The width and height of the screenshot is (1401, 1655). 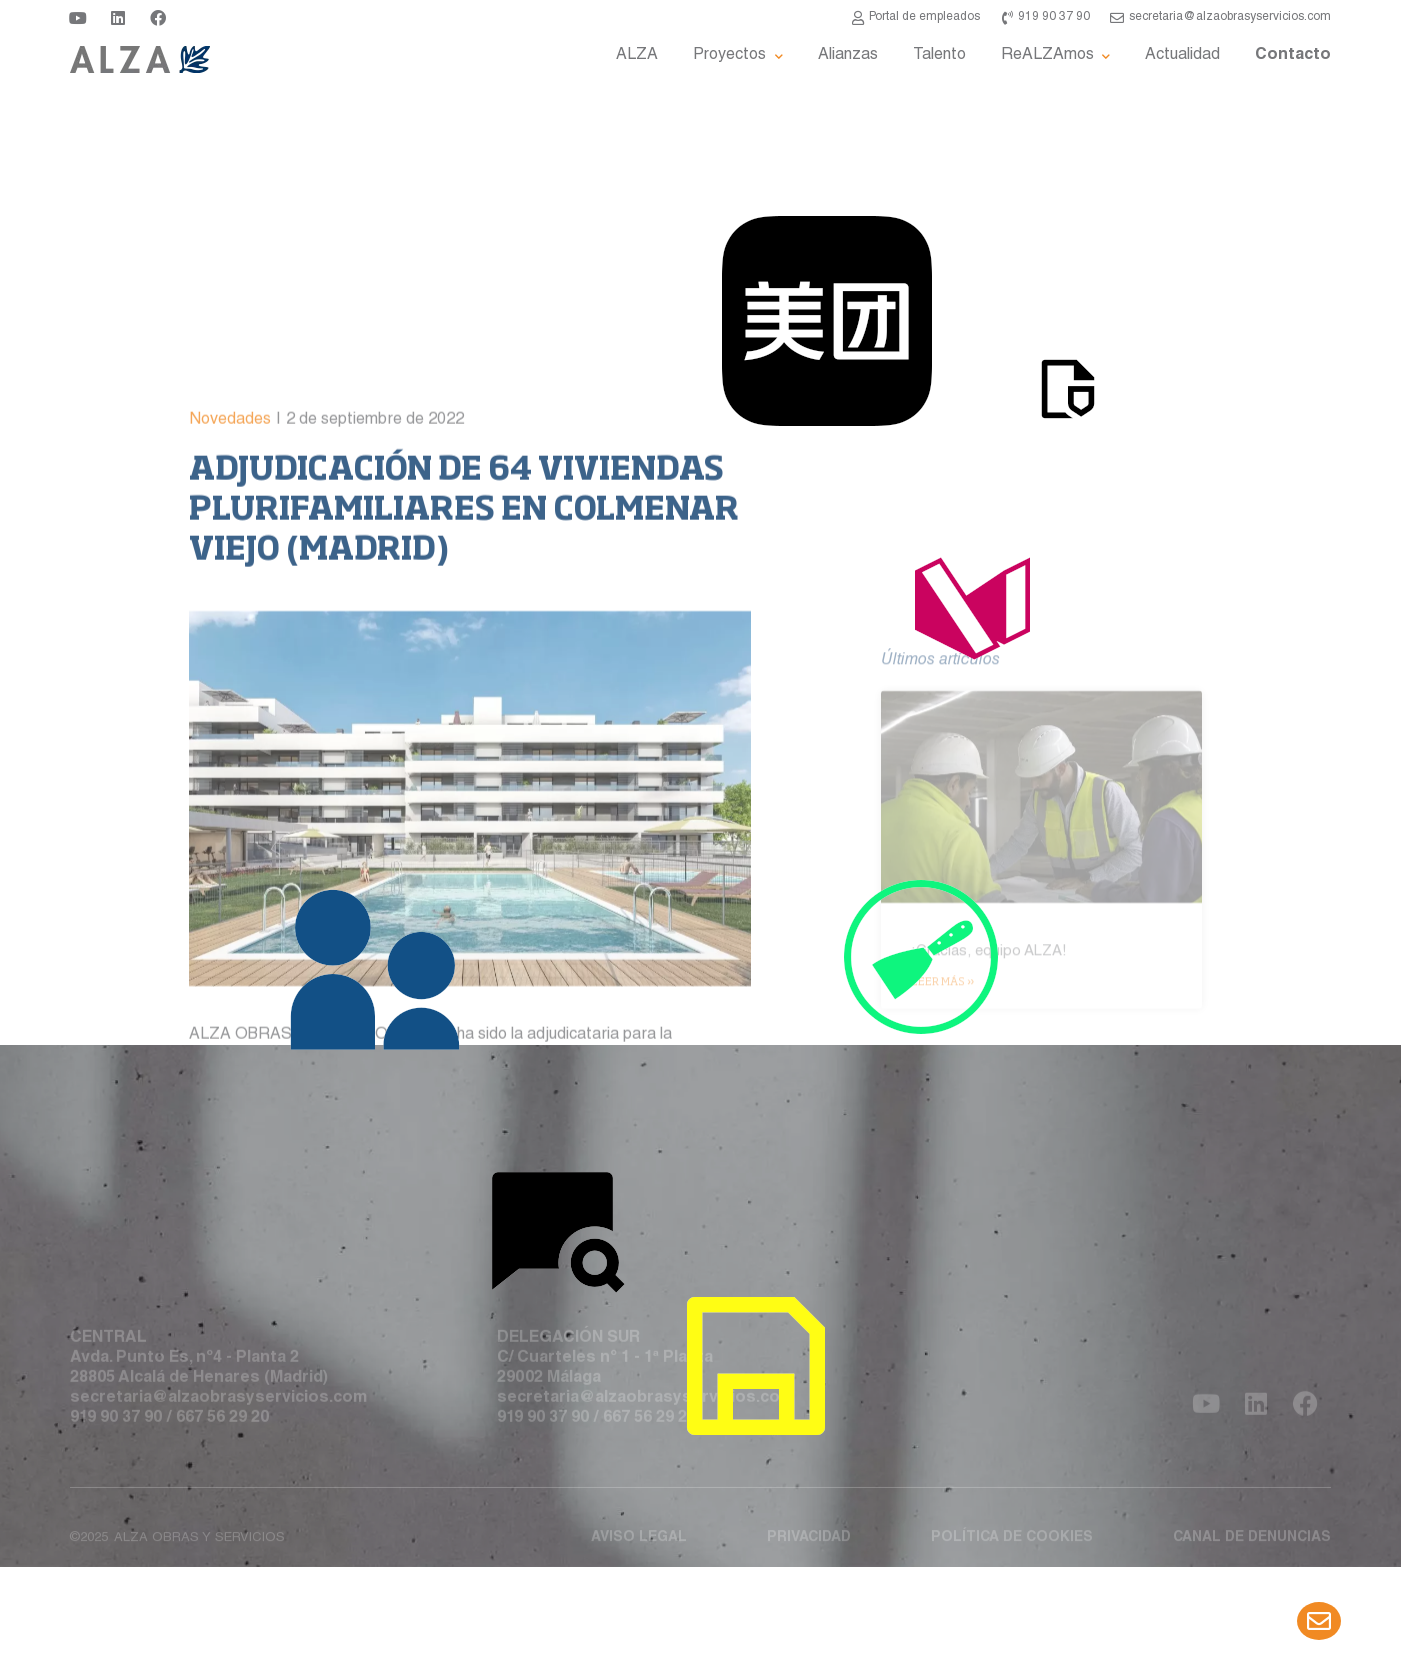 What do you see at coordinates (972, 608) in the screenshot?
I see `visit Material for MkDocs documentation` at bounding box center [972, 608].